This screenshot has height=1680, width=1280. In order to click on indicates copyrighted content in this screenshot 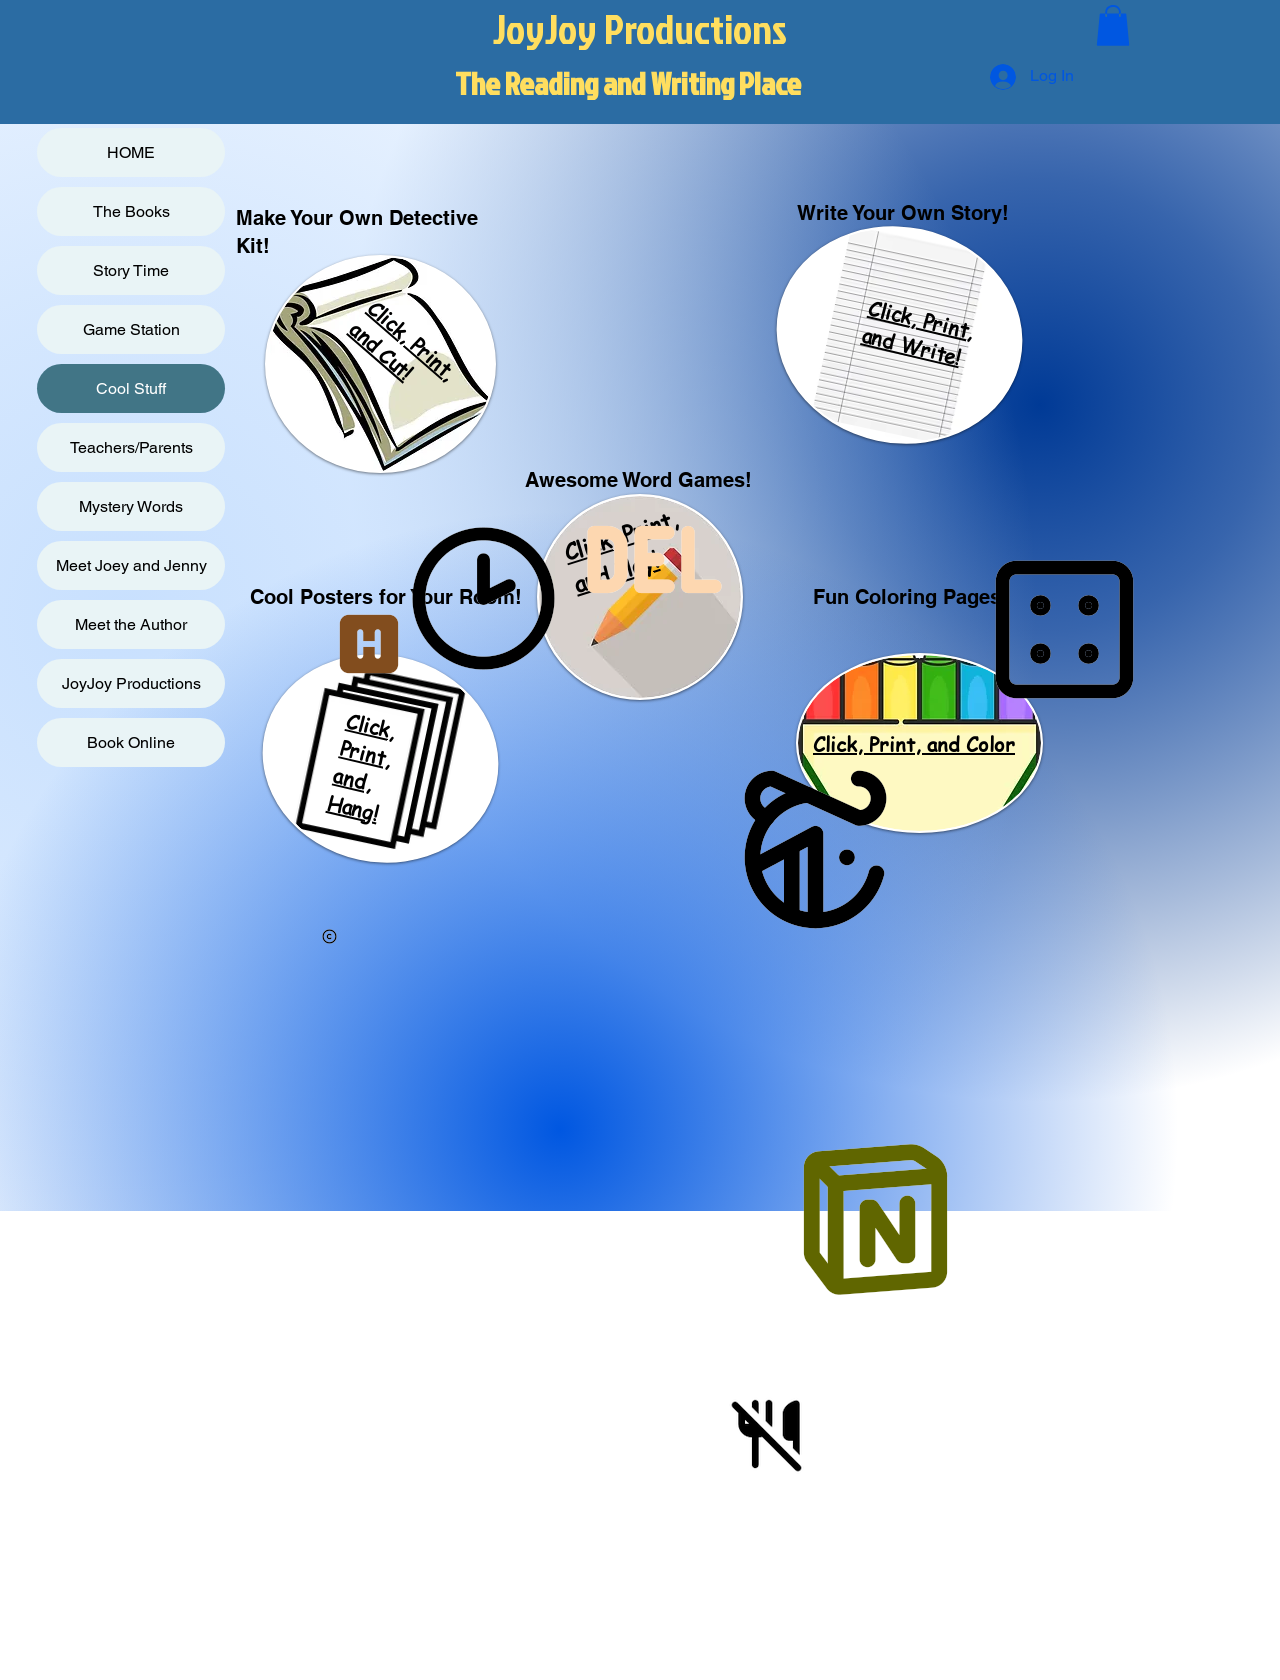, I will do `click(329, 936)`.